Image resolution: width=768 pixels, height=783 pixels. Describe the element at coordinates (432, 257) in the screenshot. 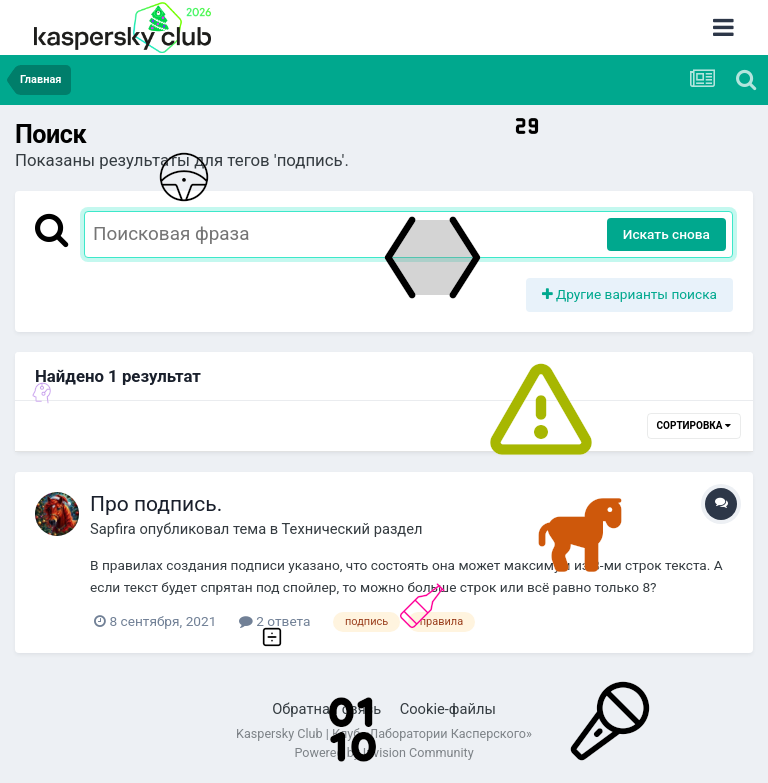

I see `view or edit source code` at that location.